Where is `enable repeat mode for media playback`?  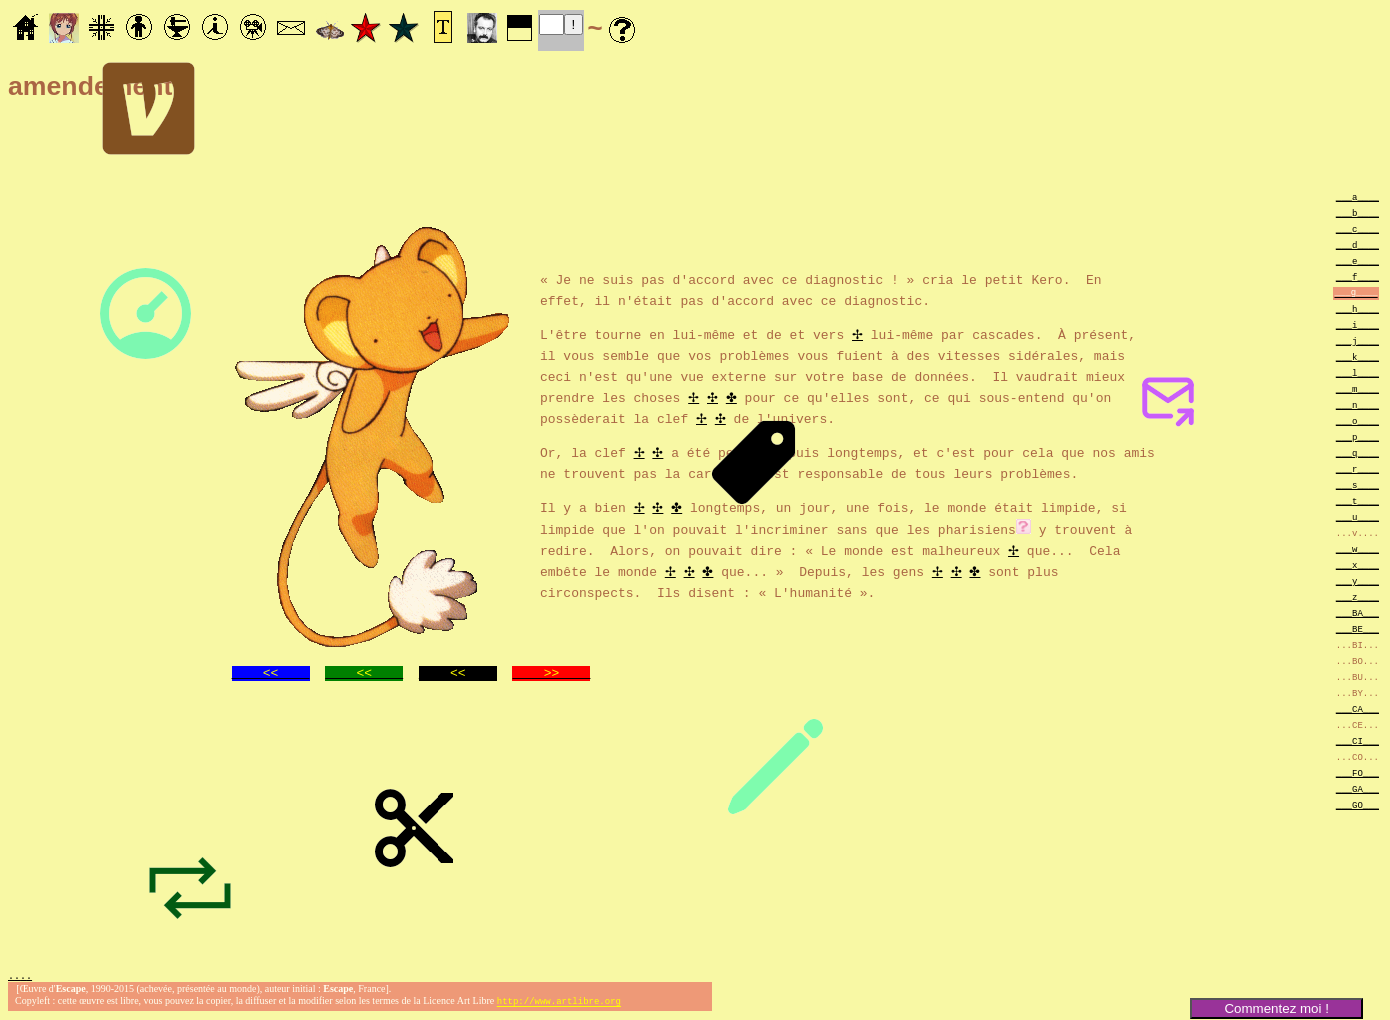
enable repeat mode for media playback is located at coordinates (190, 888).